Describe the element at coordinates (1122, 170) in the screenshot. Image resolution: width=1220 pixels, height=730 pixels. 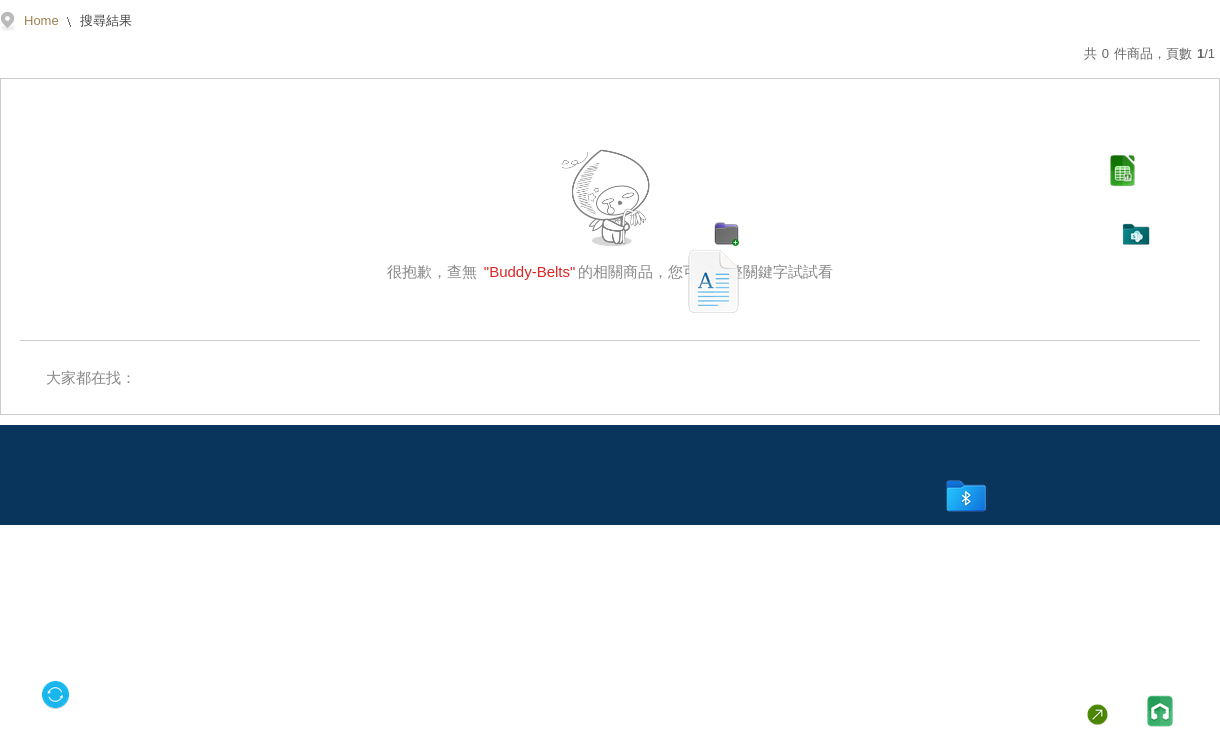
I see `open LibreOffice Calc spreadsheet application` at that location.